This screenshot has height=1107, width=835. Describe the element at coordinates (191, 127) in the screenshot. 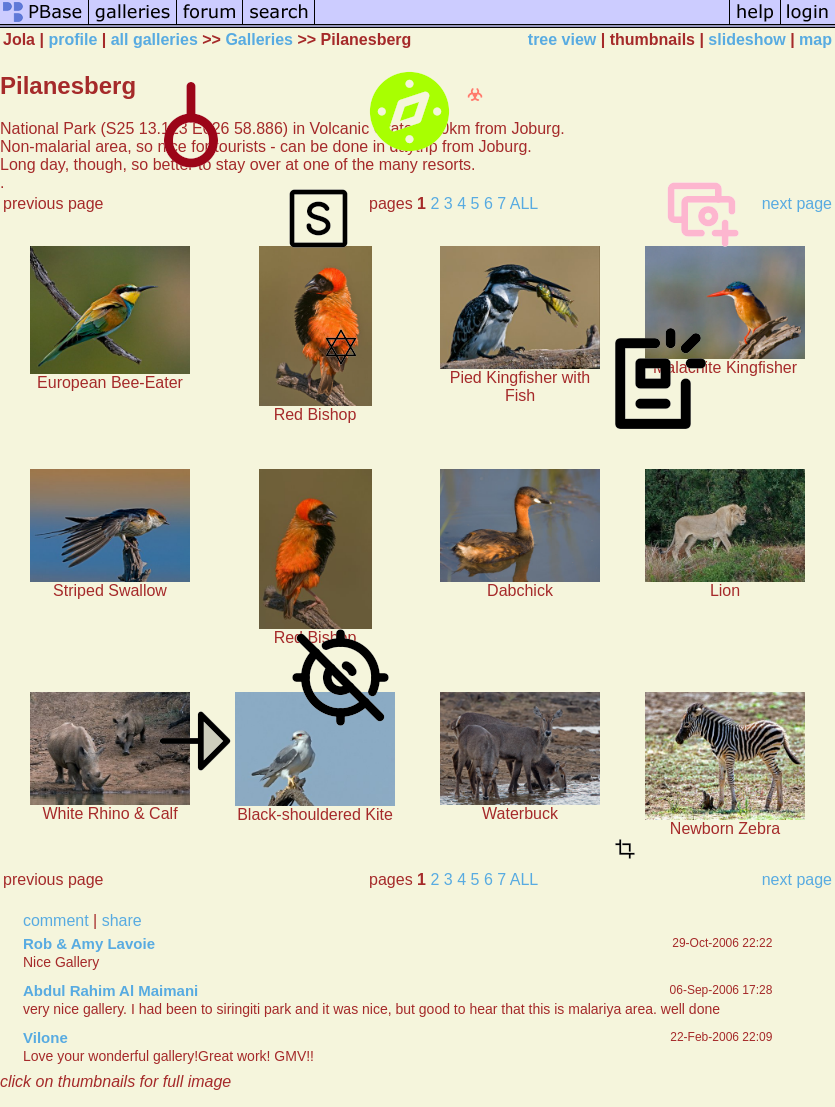

I see `select neutrois gender identity` at that location.